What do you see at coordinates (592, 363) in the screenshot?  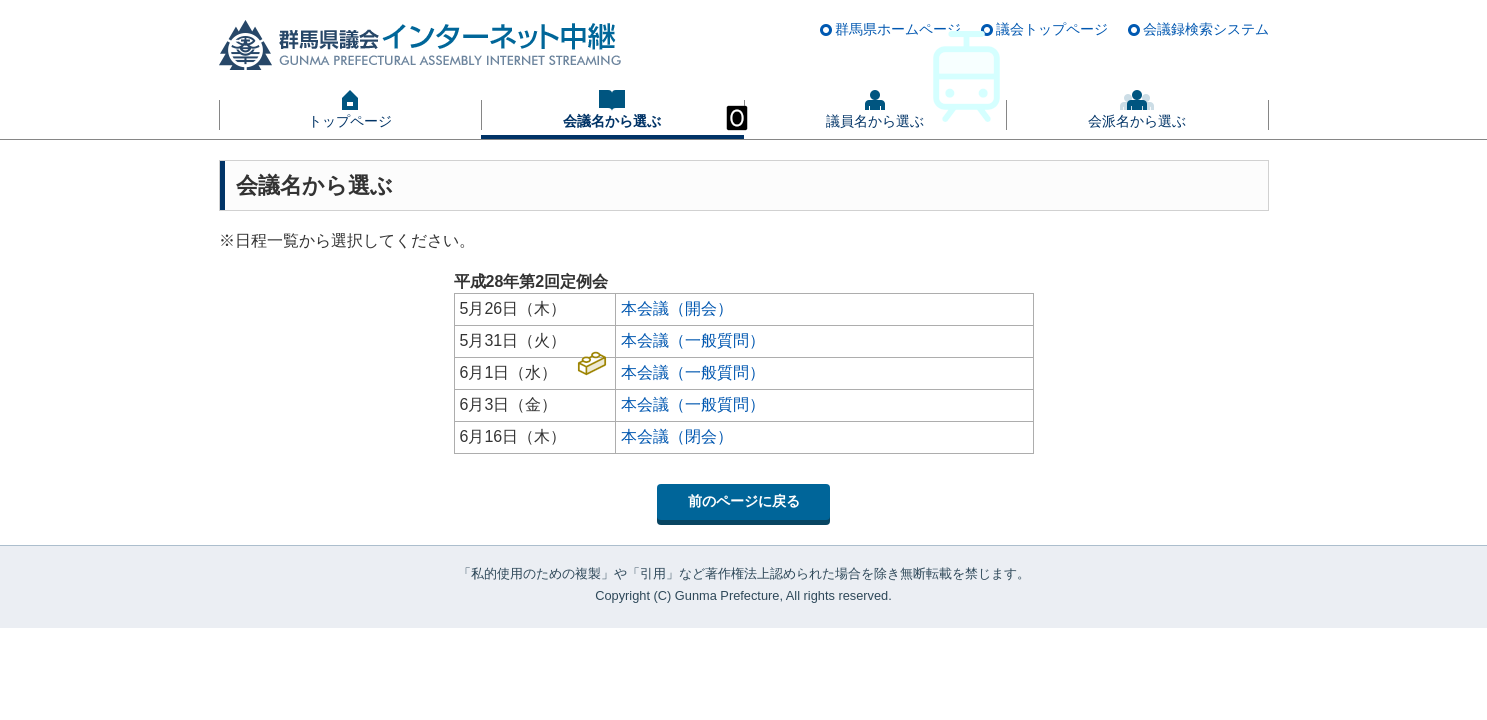 I see `access building or construction tools` at bounding box center [592, 363].